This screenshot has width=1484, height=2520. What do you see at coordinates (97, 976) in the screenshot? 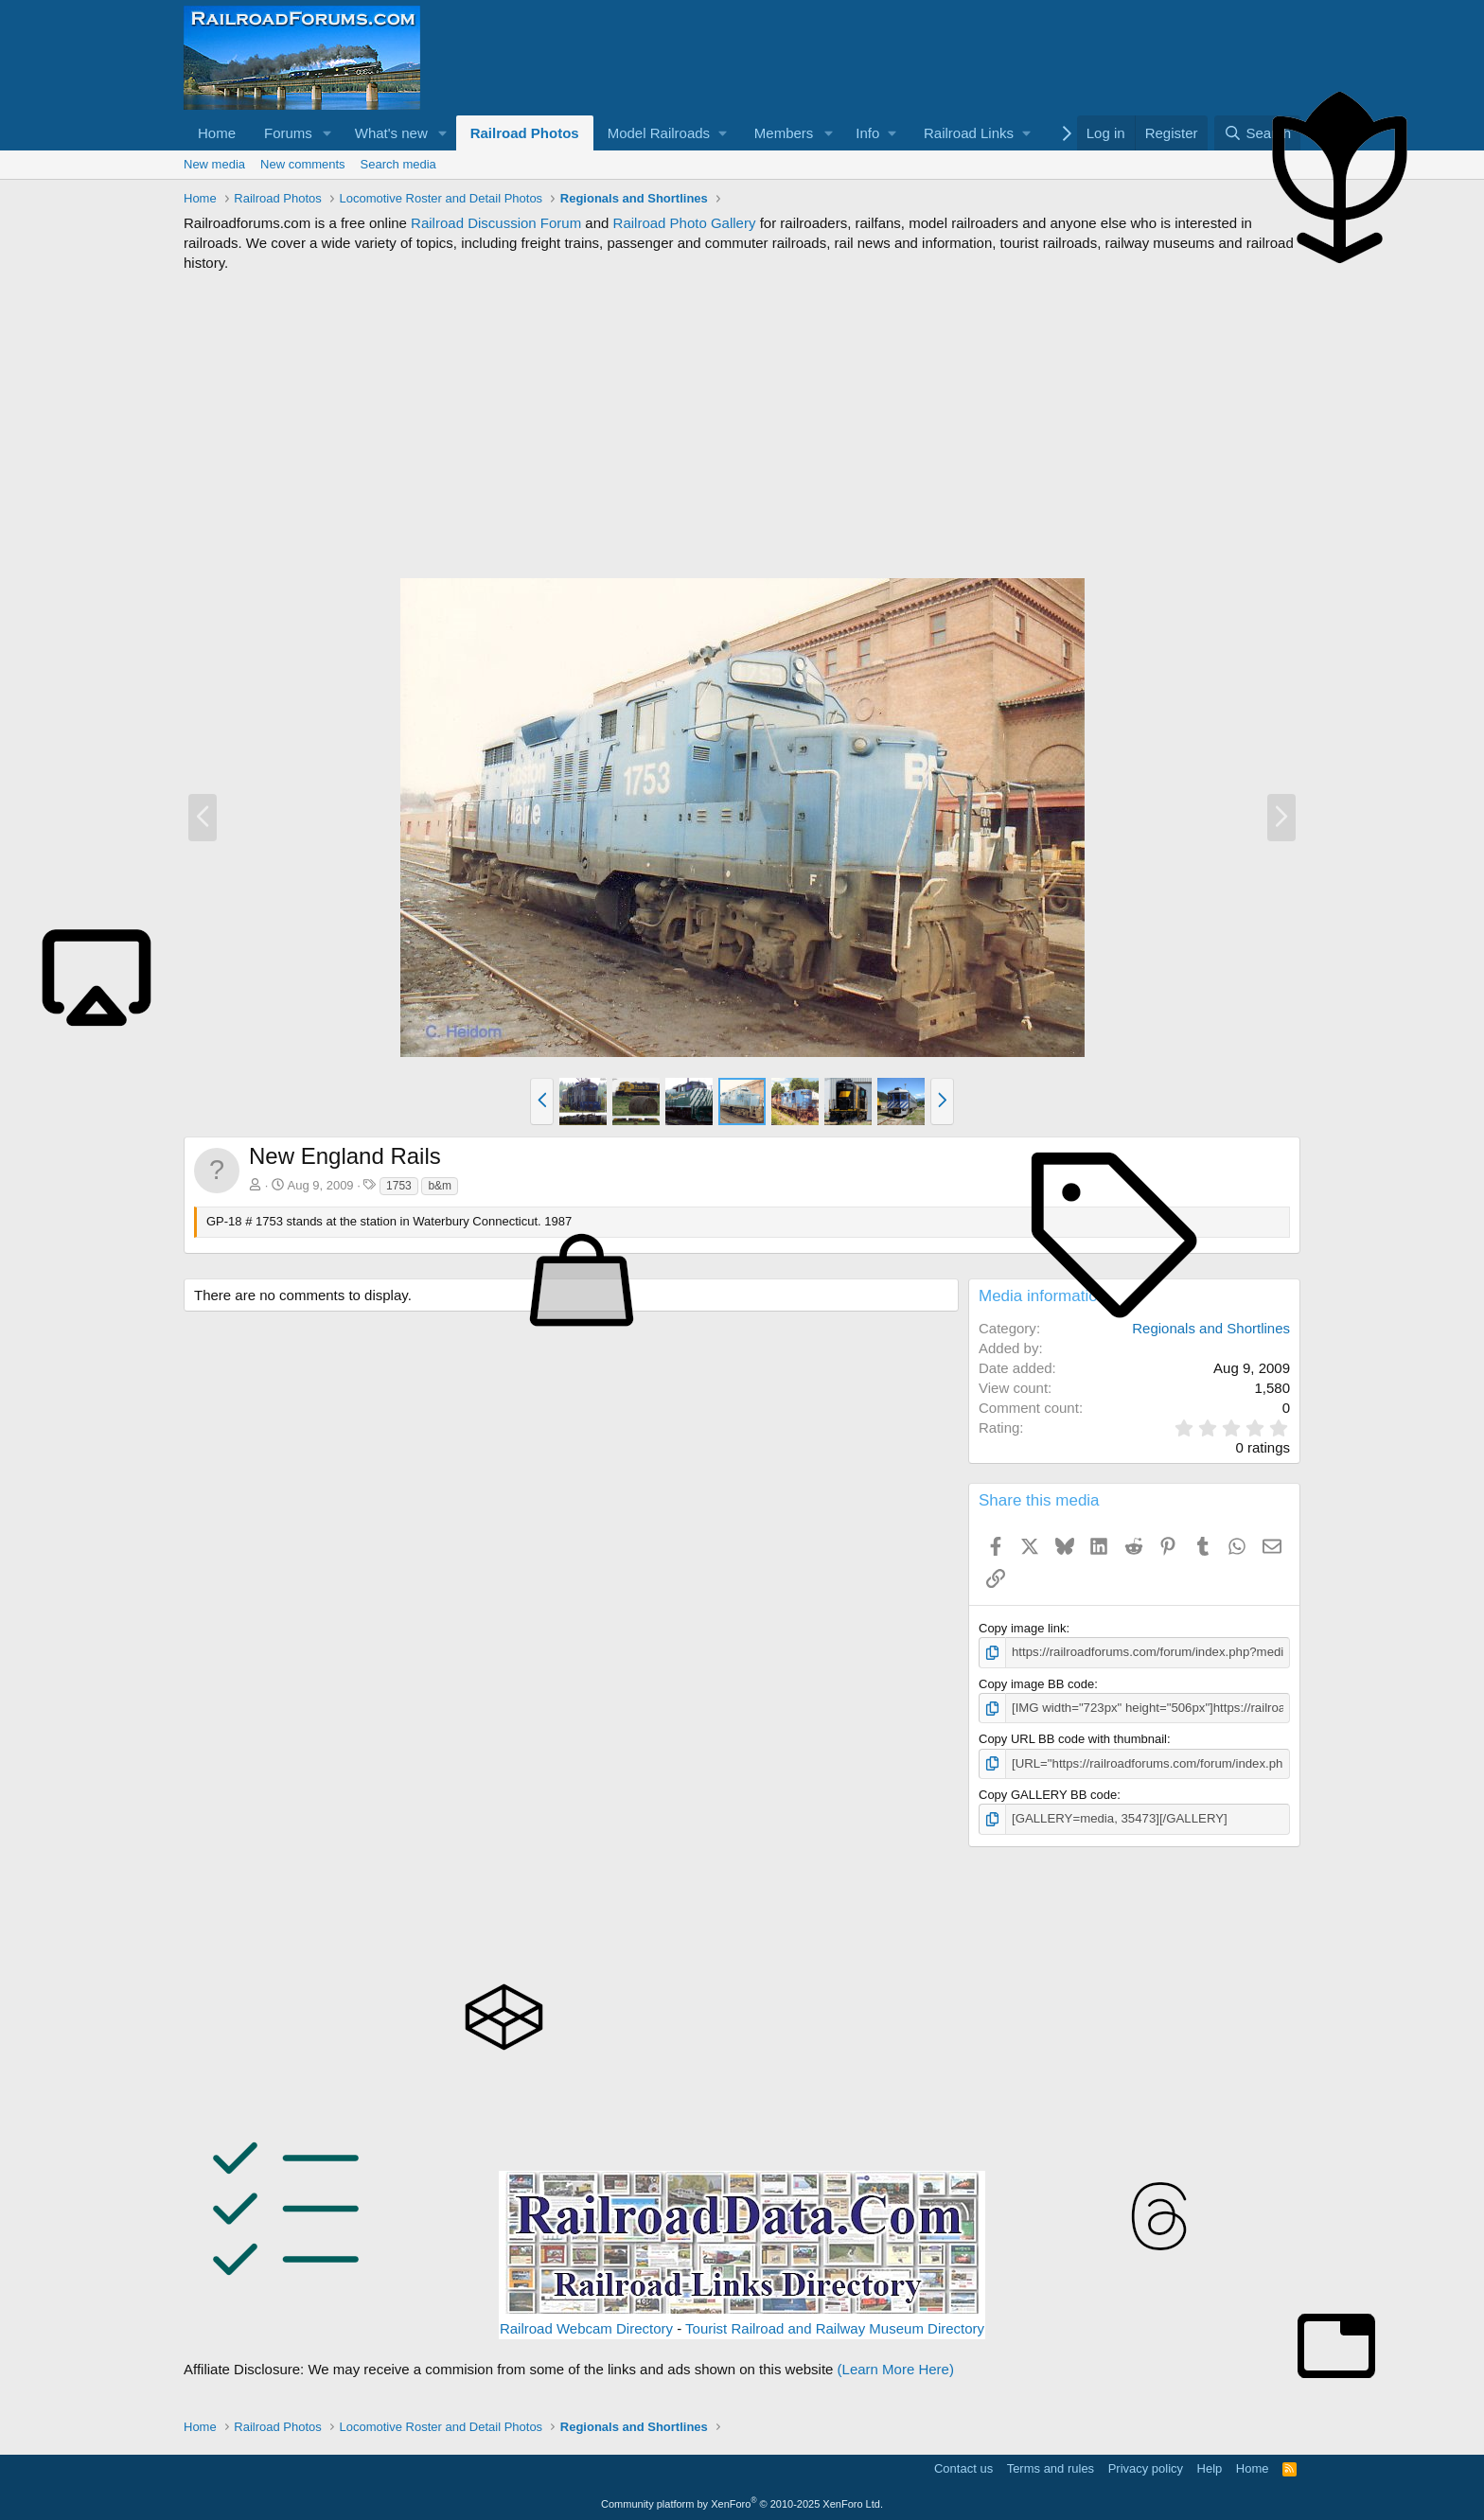
I see `stream content to an external display` at bounding box center [97, 976].